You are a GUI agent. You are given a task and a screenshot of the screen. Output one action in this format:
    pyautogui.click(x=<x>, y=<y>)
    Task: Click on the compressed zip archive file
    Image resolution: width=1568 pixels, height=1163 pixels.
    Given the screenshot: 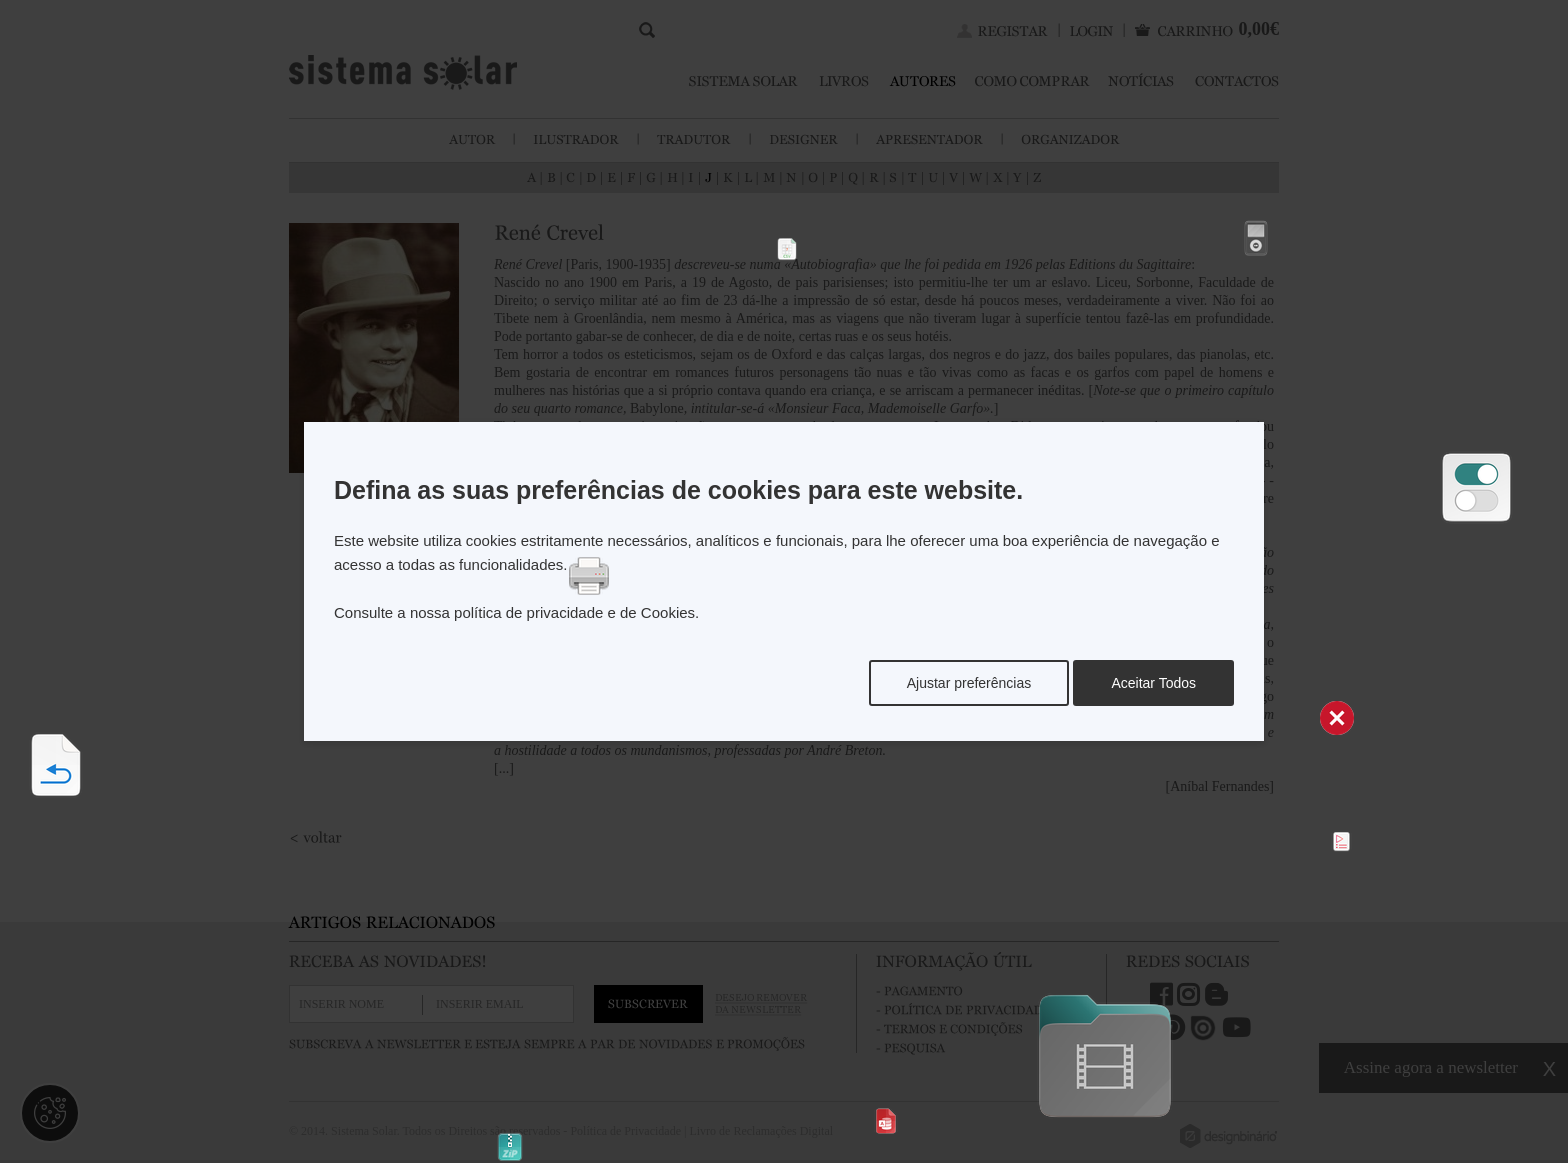 What is the action you would take?
    pyautogui.click(x=510, y=1147)
    